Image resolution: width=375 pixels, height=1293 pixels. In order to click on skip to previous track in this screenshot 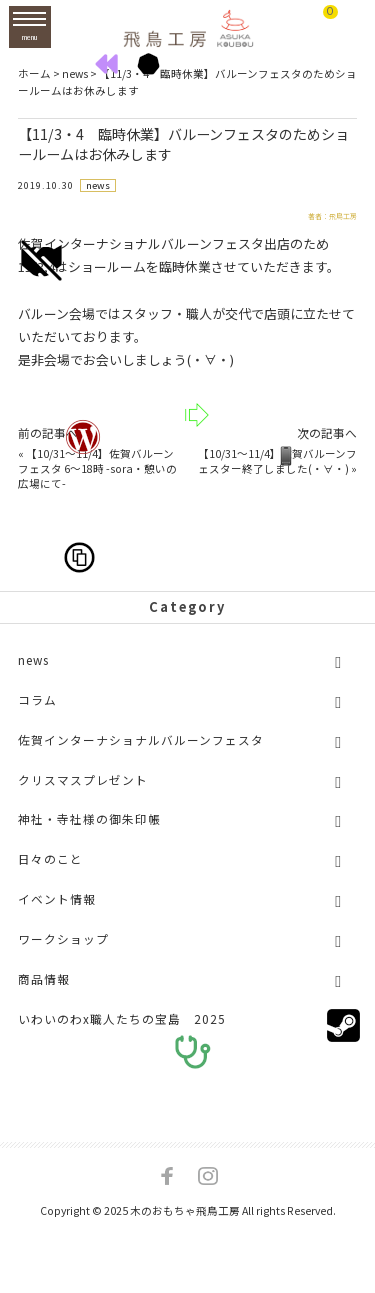, I will do `click(108, 64)`.